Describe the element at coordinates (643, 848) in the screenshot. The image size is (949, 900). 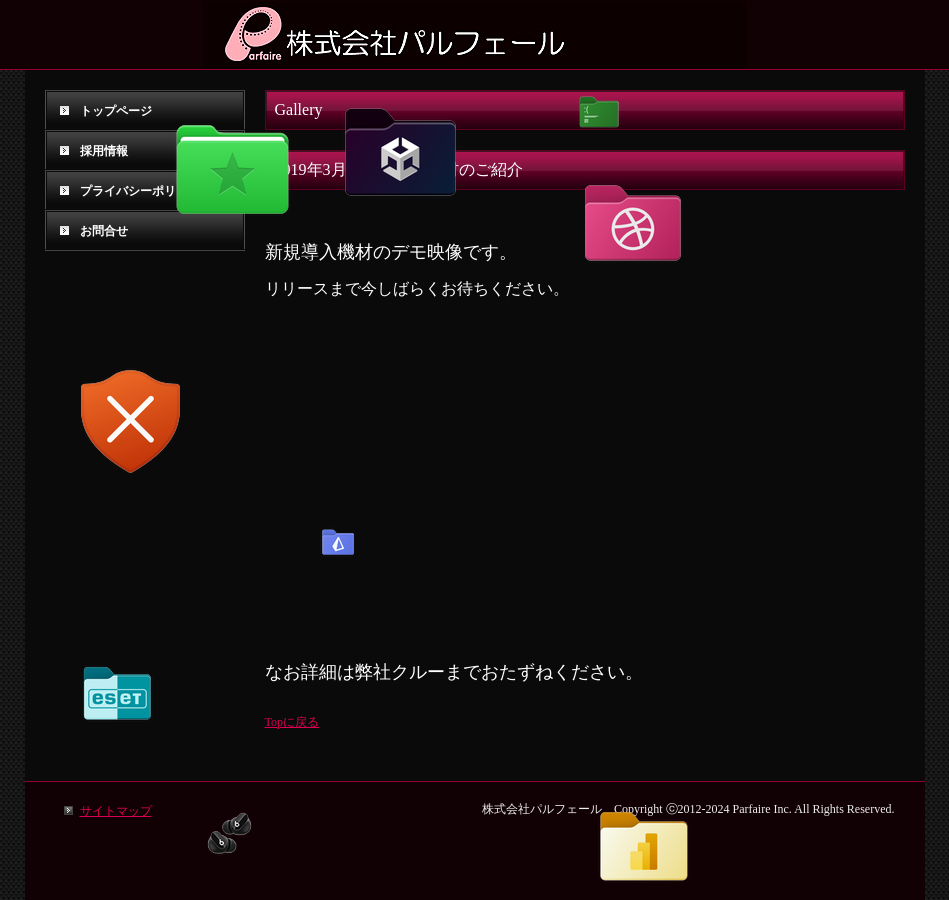
I see `open folder containing Power BI files` at that location.